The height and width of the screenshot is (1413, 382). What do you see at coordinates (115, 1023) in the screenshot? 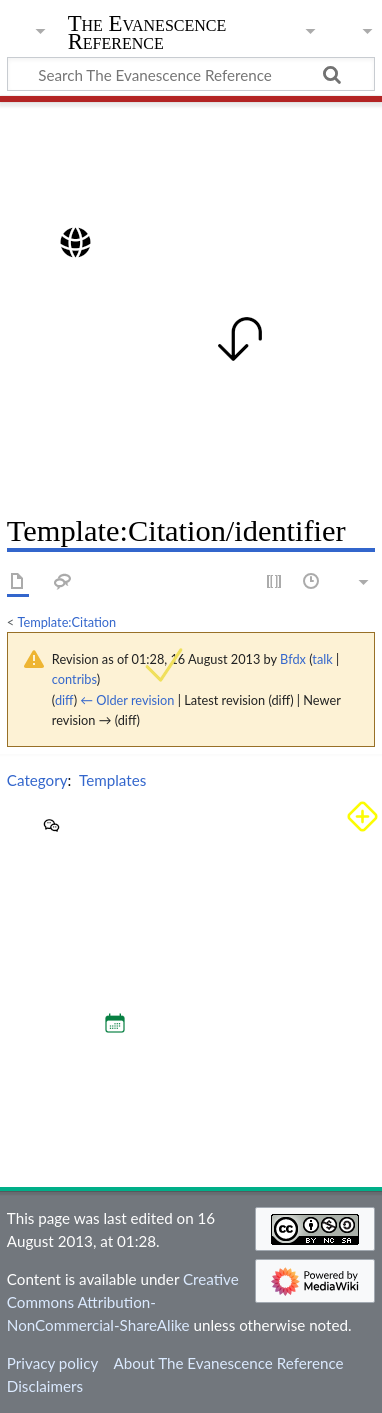
I see `view calendar with scheduled events` at bounding box center [115, 1023].